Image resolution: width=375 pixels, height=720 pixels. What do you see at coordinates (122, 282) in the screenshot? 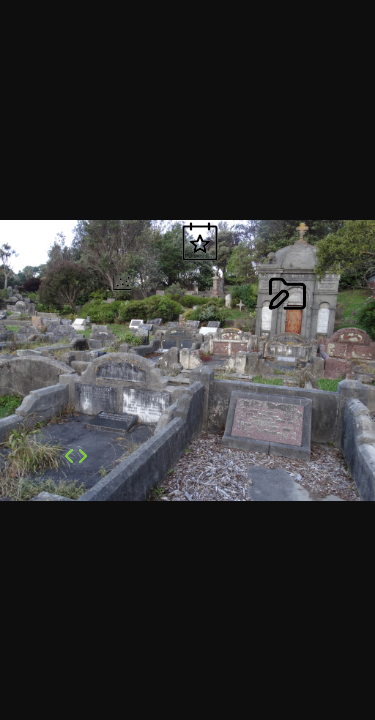
I see `view scatter plot data visualization` at bounding box center [122, 282].